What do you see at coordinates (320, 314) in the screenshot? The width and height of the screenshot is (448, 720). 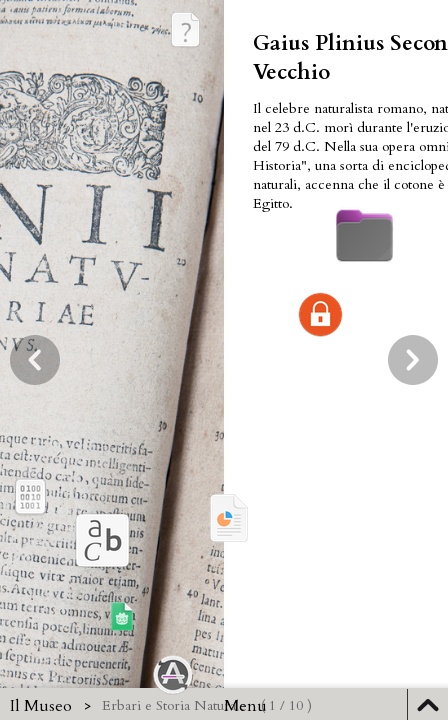 I see `access screen lock or security settings` at bounding box center [320, 314].